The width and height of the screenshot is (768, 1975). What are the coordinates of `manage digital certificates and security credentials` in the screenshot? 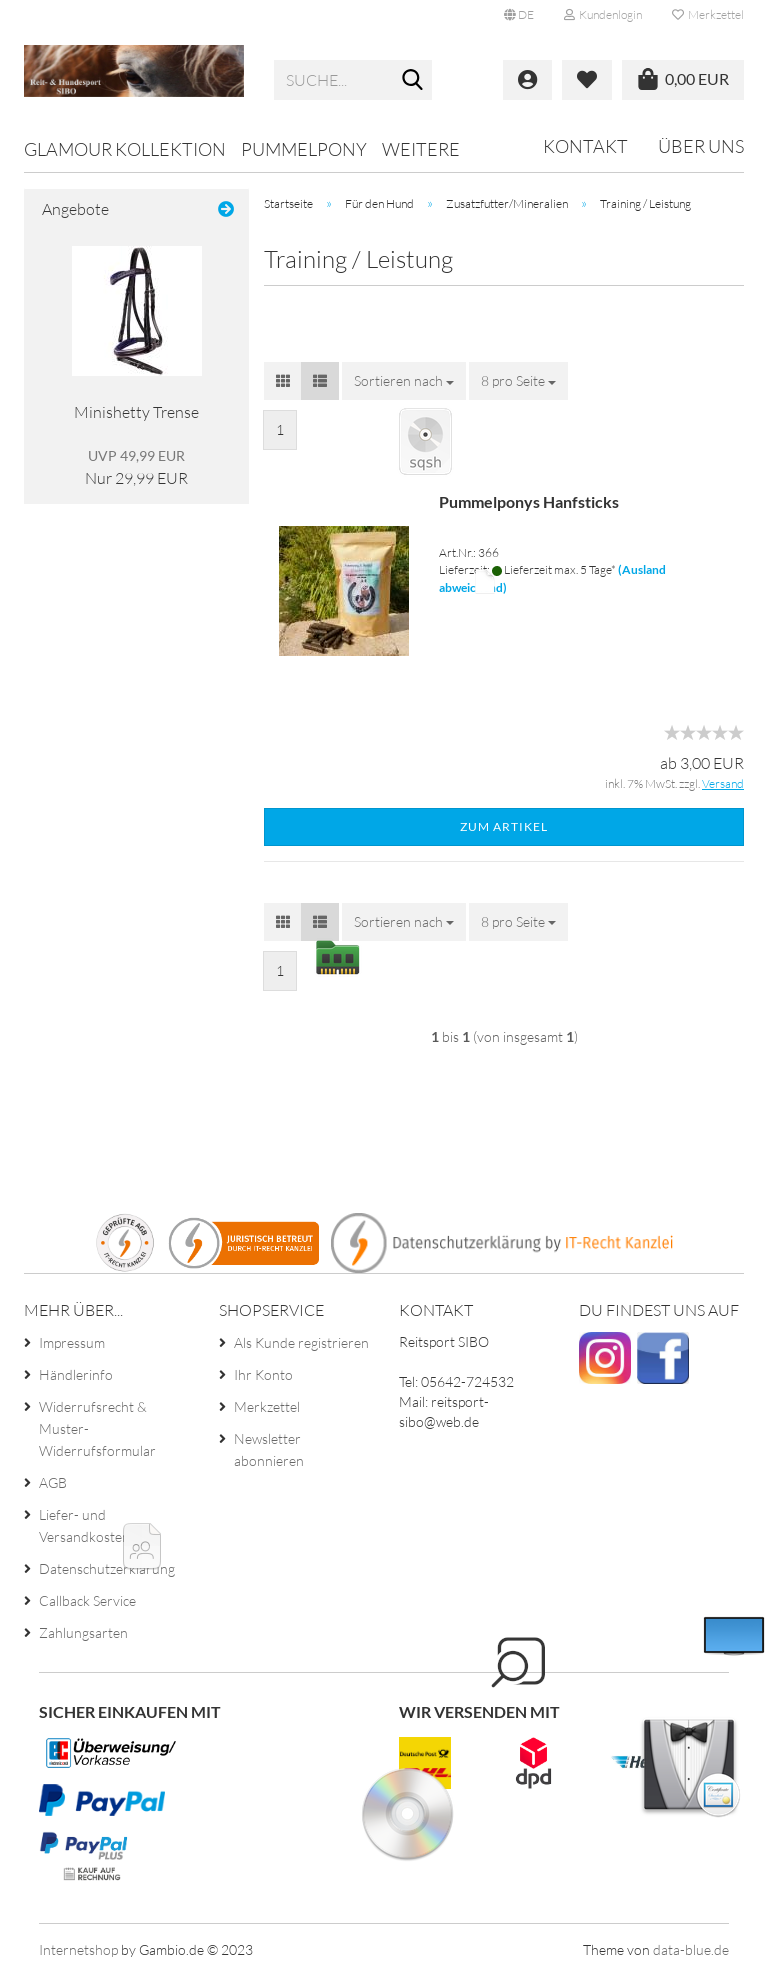 It's located at (689, 1767).